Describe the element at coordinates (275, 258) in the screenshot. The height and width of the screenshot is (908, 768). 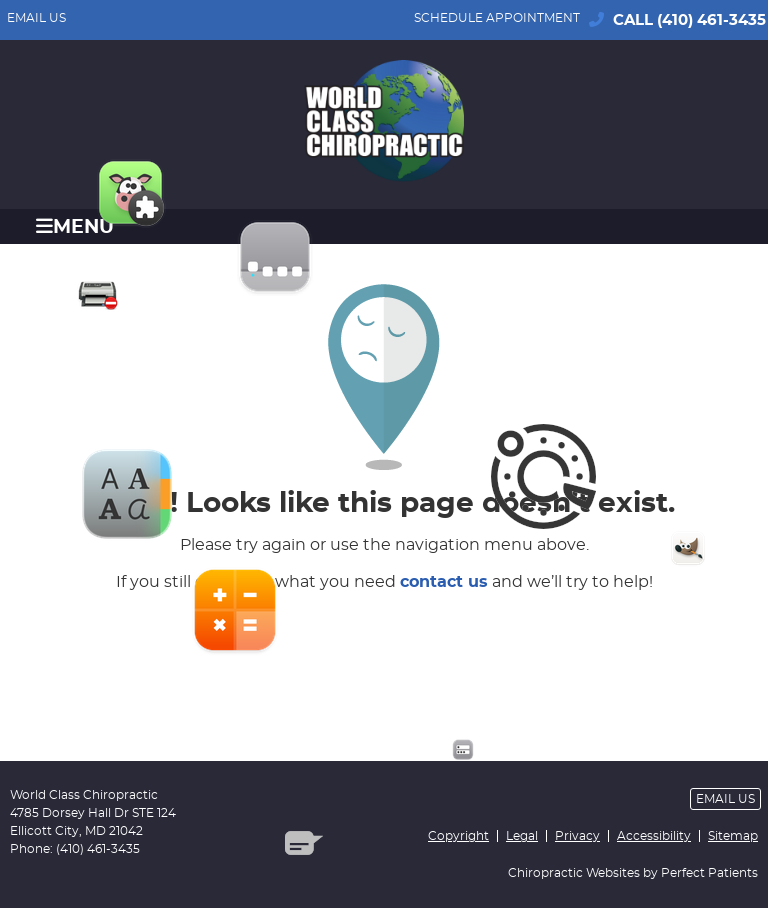
I see `manage cinnamon desktop applets` at that location.